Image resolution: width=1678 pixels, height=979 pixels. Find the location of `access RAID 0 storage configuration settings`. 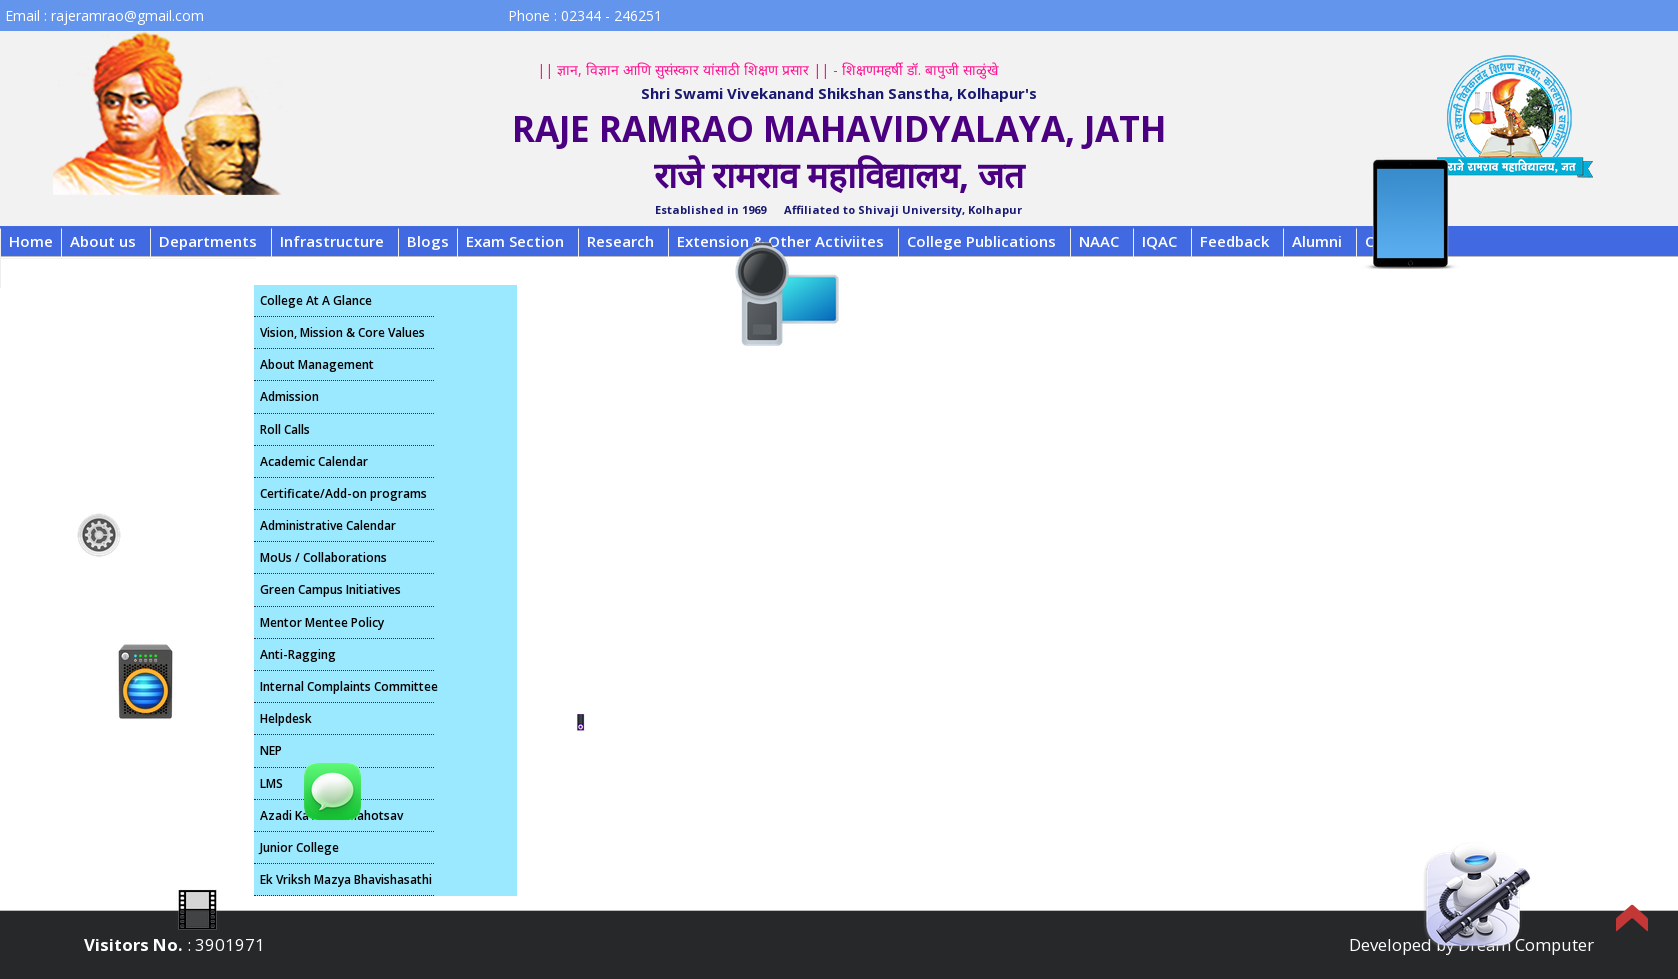

access RAID 0 storage configuration settings is located at coordinates (145, 681).